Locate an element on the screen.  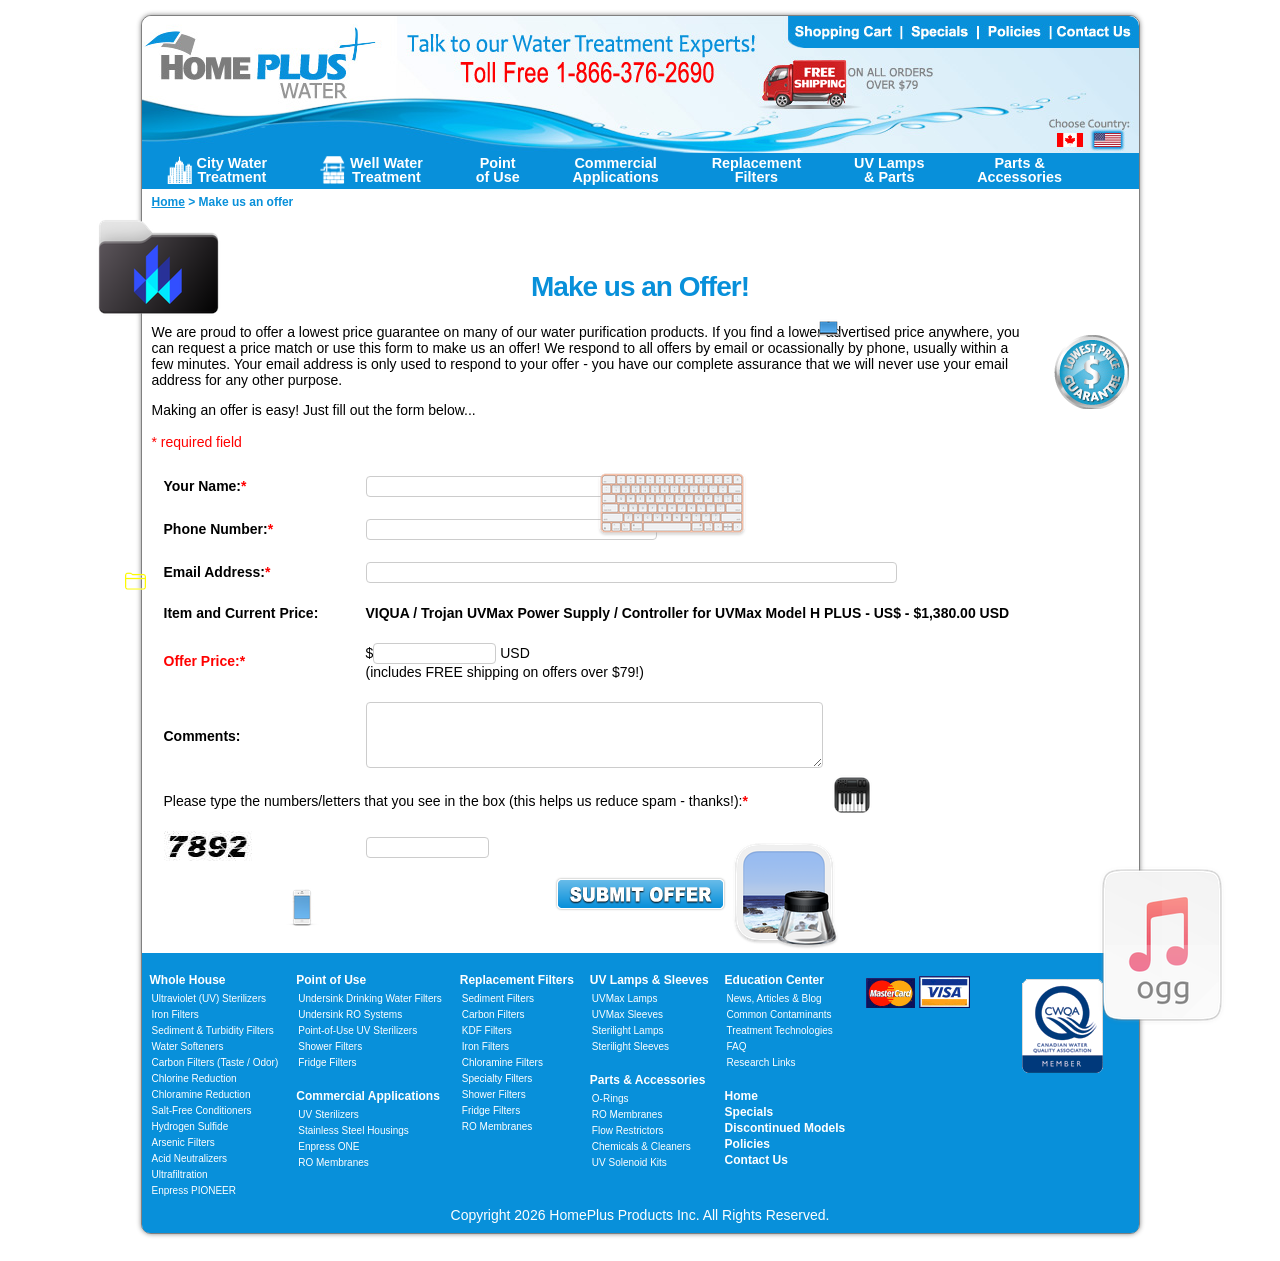
represents this macbook pro in system settings is located at coordinates (828, 326).